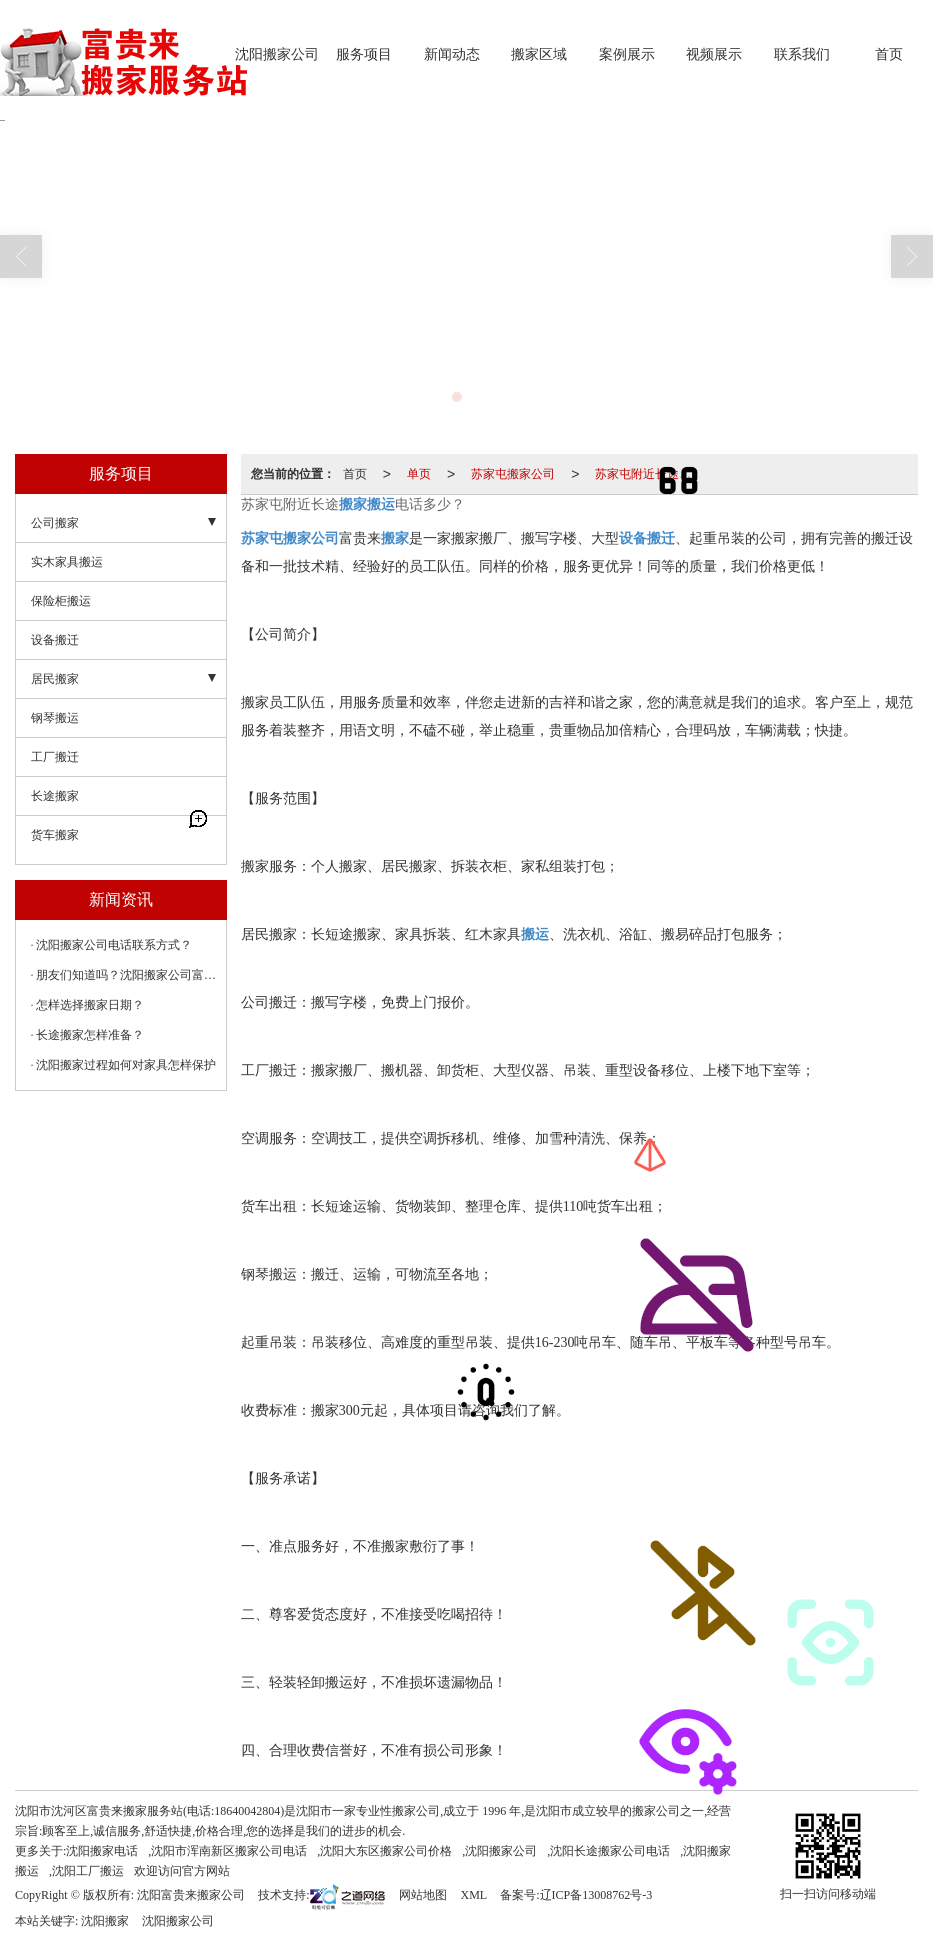 This screenshot has height=1956, width=933. Describe the element at coordinates (486, 1392) in the screenshot. I see `indicates a loading or processing state for Q-related feature` at that location.